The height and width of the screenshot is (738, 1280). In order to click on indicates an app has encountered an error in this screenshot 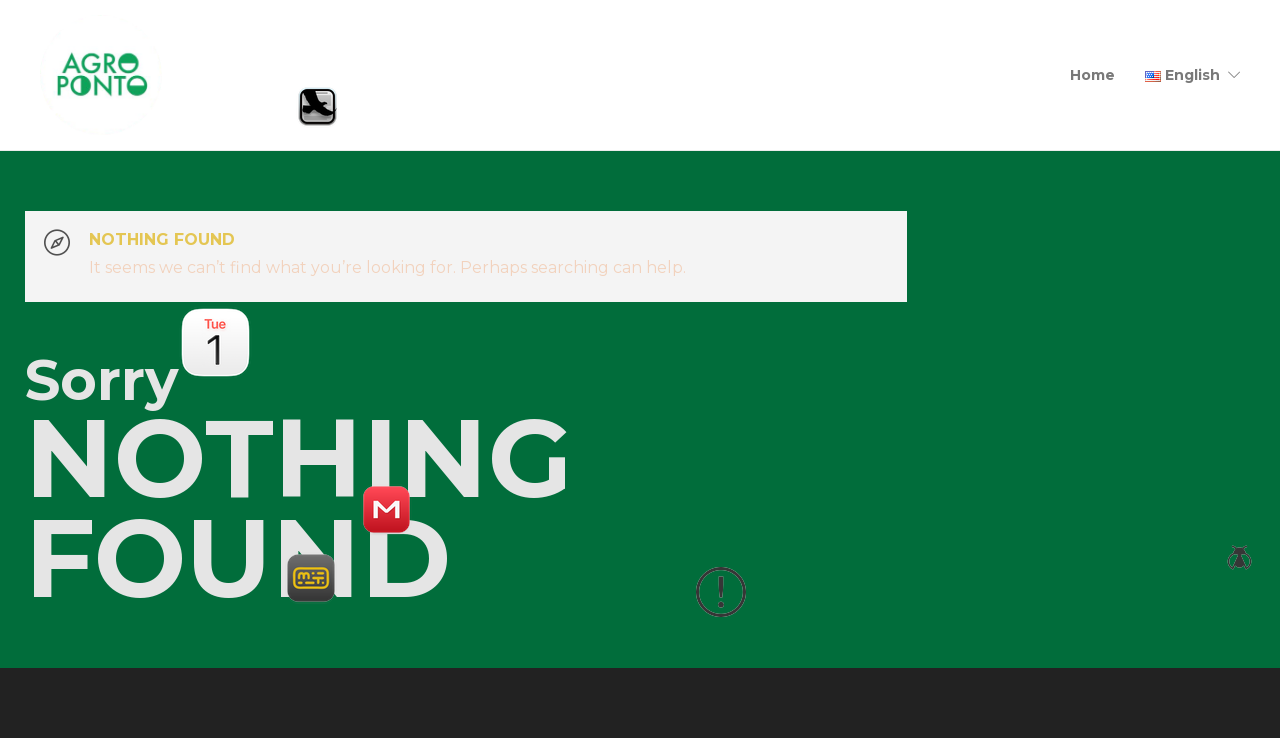, I will do `click(721, 592)`.